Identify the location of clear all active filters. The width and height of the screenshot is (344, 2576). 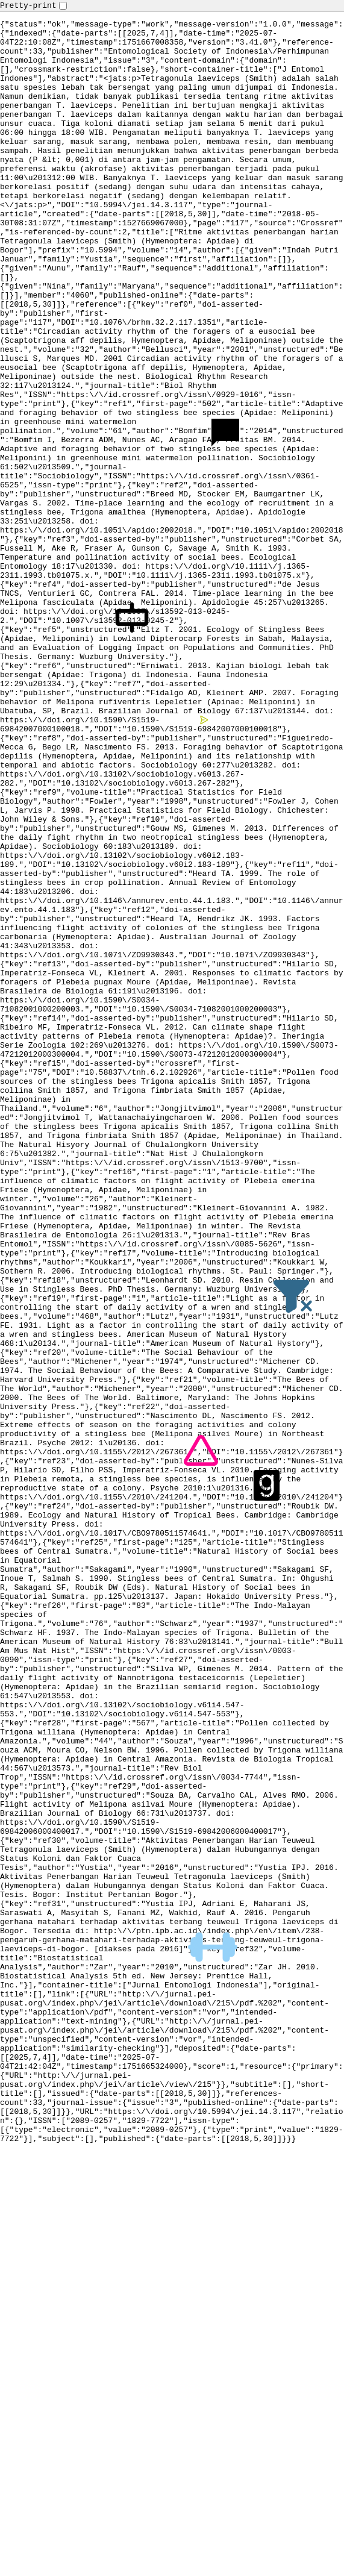
(291, 1295).